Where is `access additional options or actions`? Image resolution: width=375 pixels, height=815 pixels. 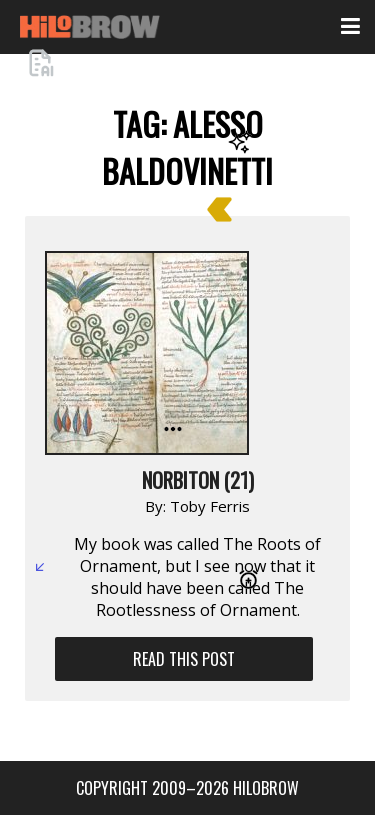 access additional options or actions is located at coordinates (173, 429).